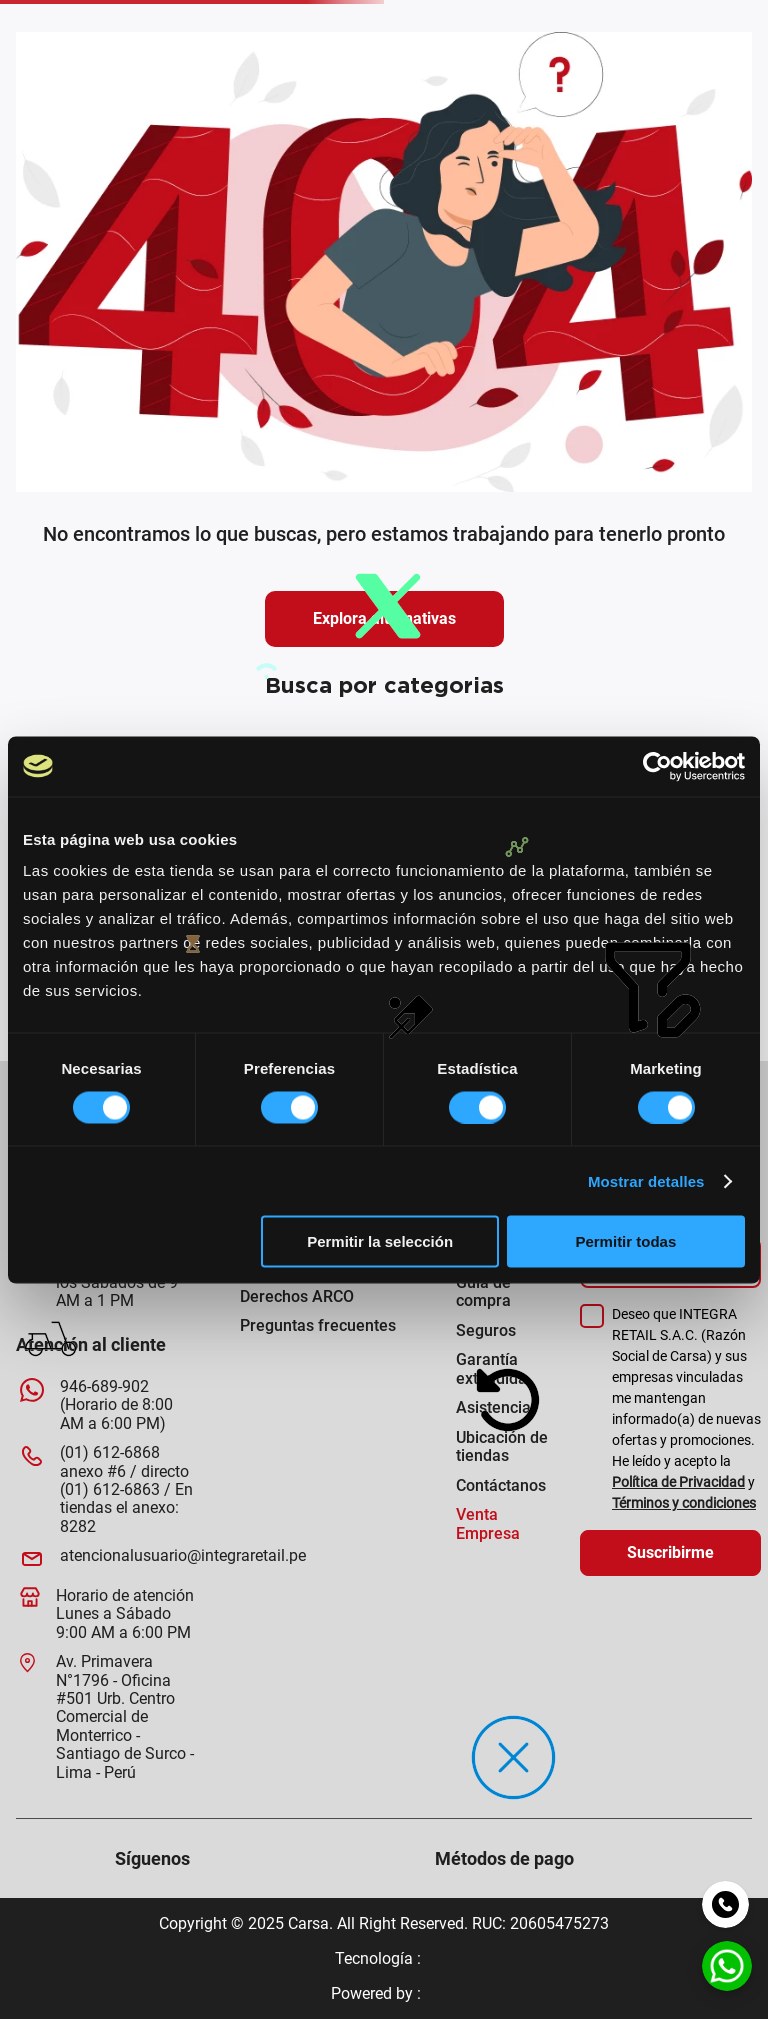 This screenshot has width=768, height=2019. What do you see at coordinates (408, 1016) in the screenshot?
I see `access cricket sports scores or content` at bounding box center [408, 1016].